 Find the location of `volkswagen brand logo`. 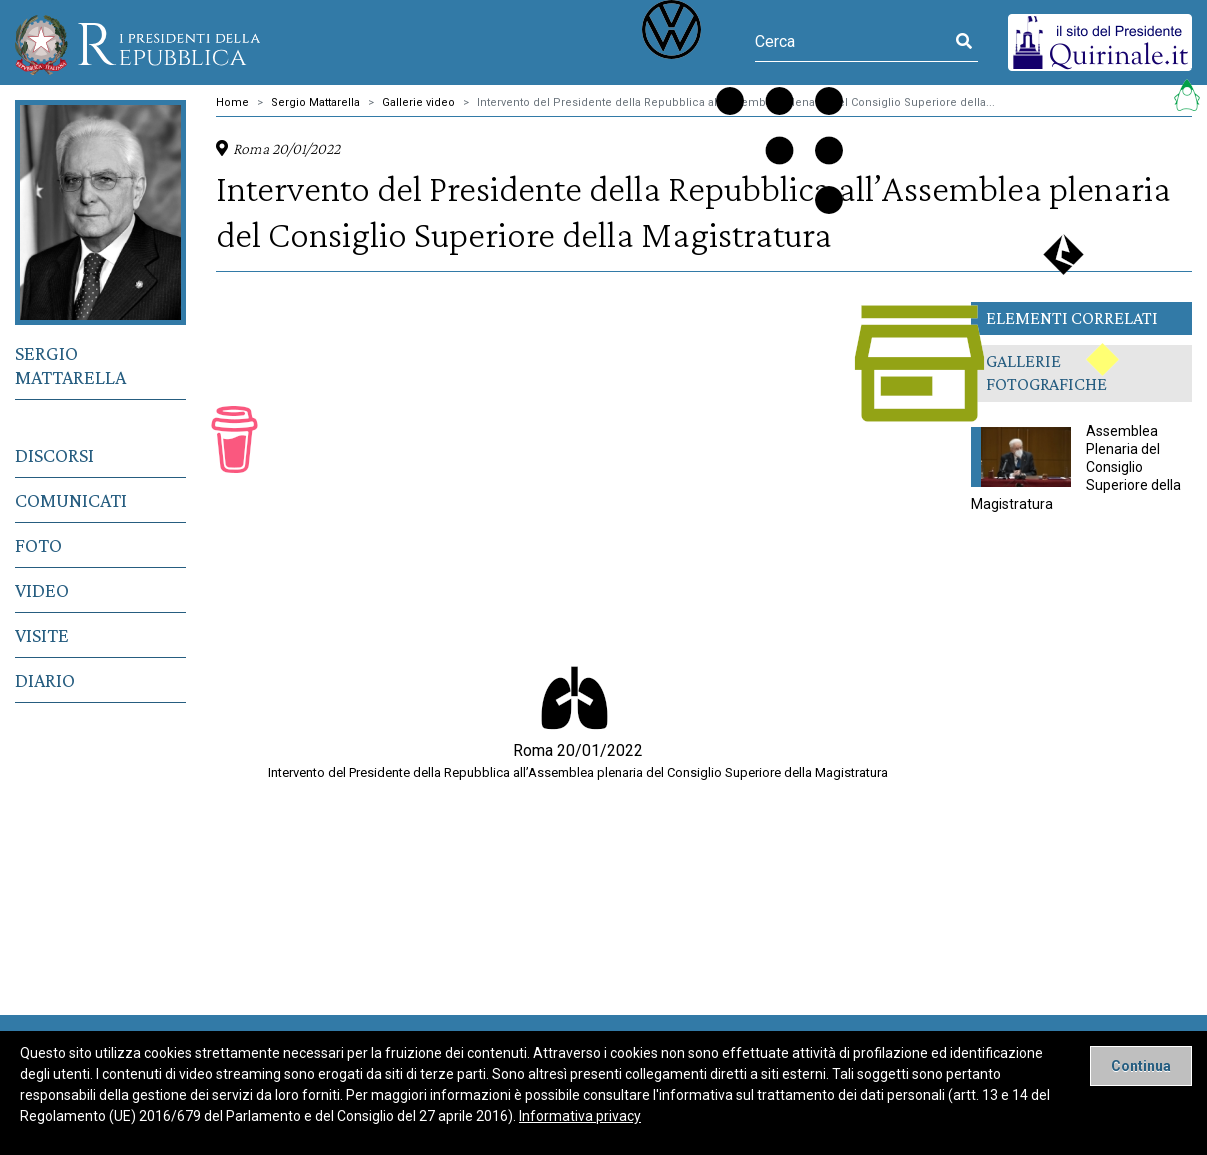

volkswagen brand logo is located at coordinates (671, 29).